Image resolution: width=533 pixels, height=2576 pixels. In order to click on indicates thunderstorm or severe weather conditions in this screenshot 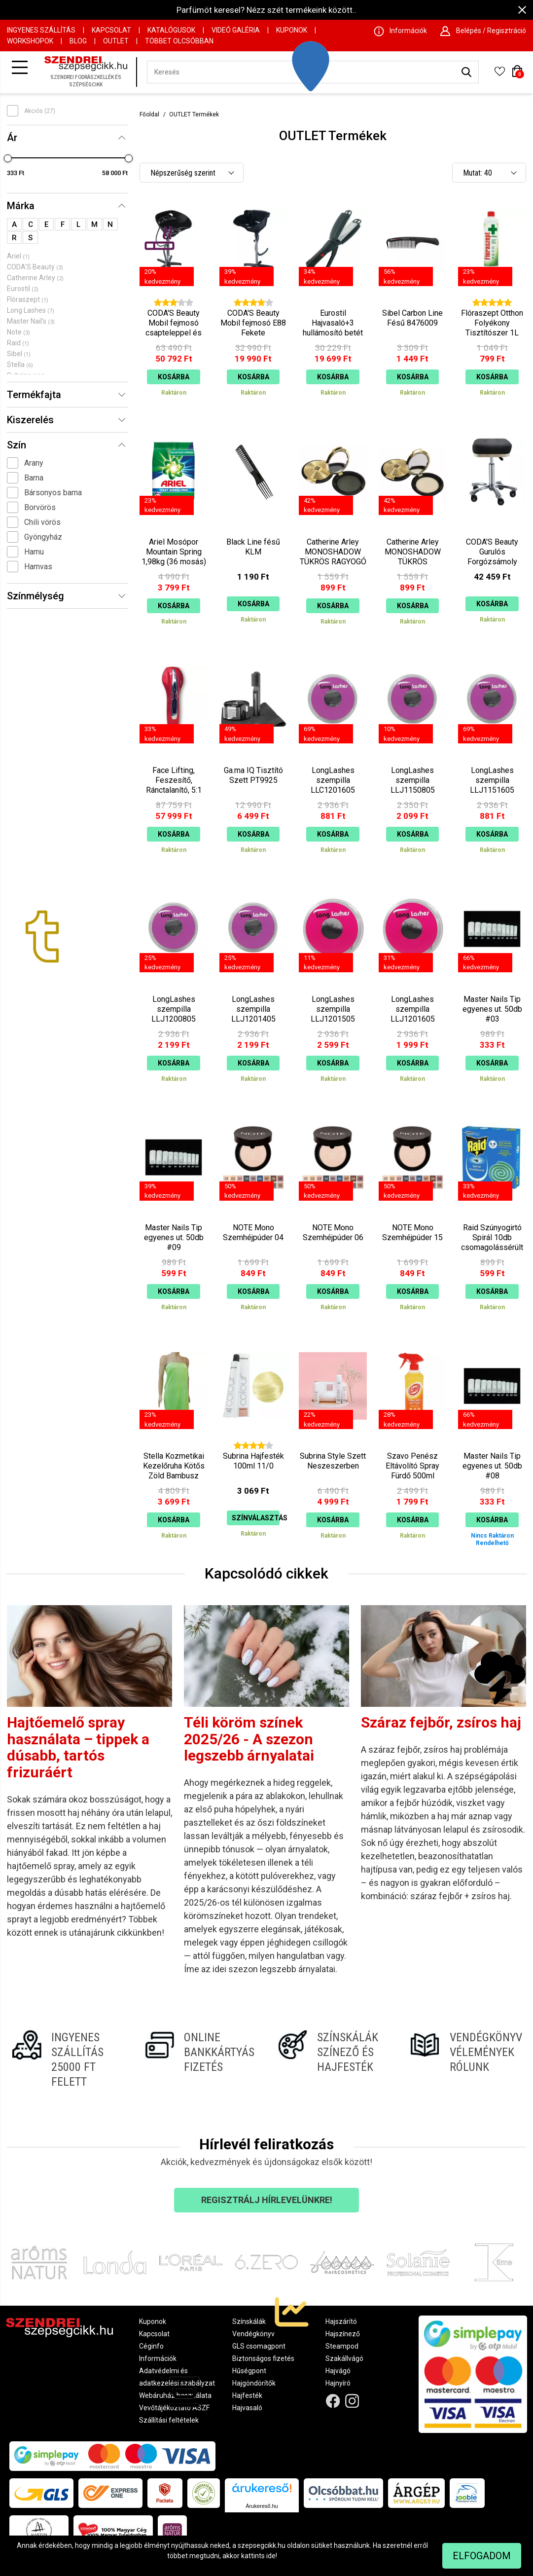, I will do `click(500, 1677)`.